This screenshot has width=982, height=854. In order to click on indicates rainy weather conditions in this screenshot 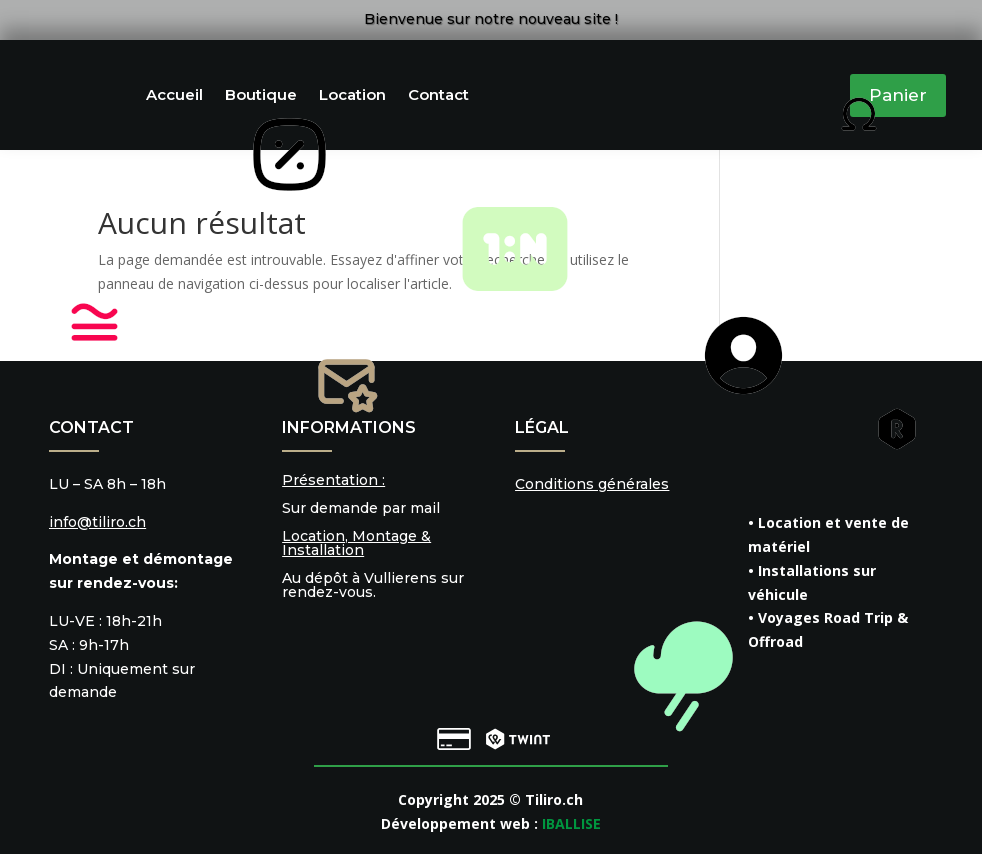, I will do `click(683, 674)`.